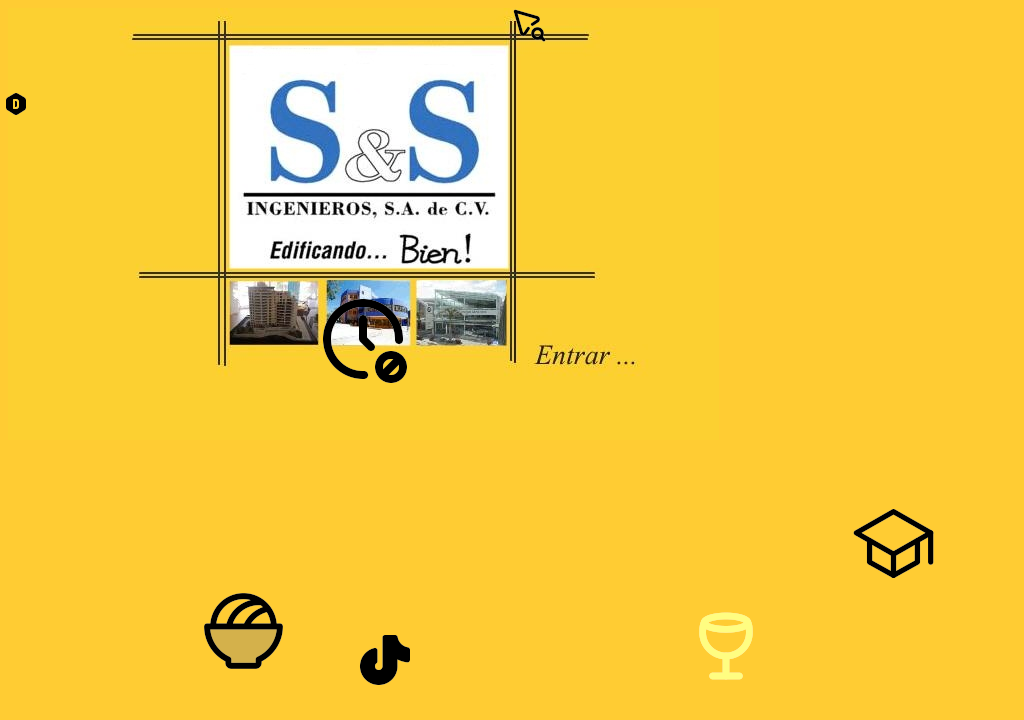  I want to click on open TikTok app, so click(385, 660).